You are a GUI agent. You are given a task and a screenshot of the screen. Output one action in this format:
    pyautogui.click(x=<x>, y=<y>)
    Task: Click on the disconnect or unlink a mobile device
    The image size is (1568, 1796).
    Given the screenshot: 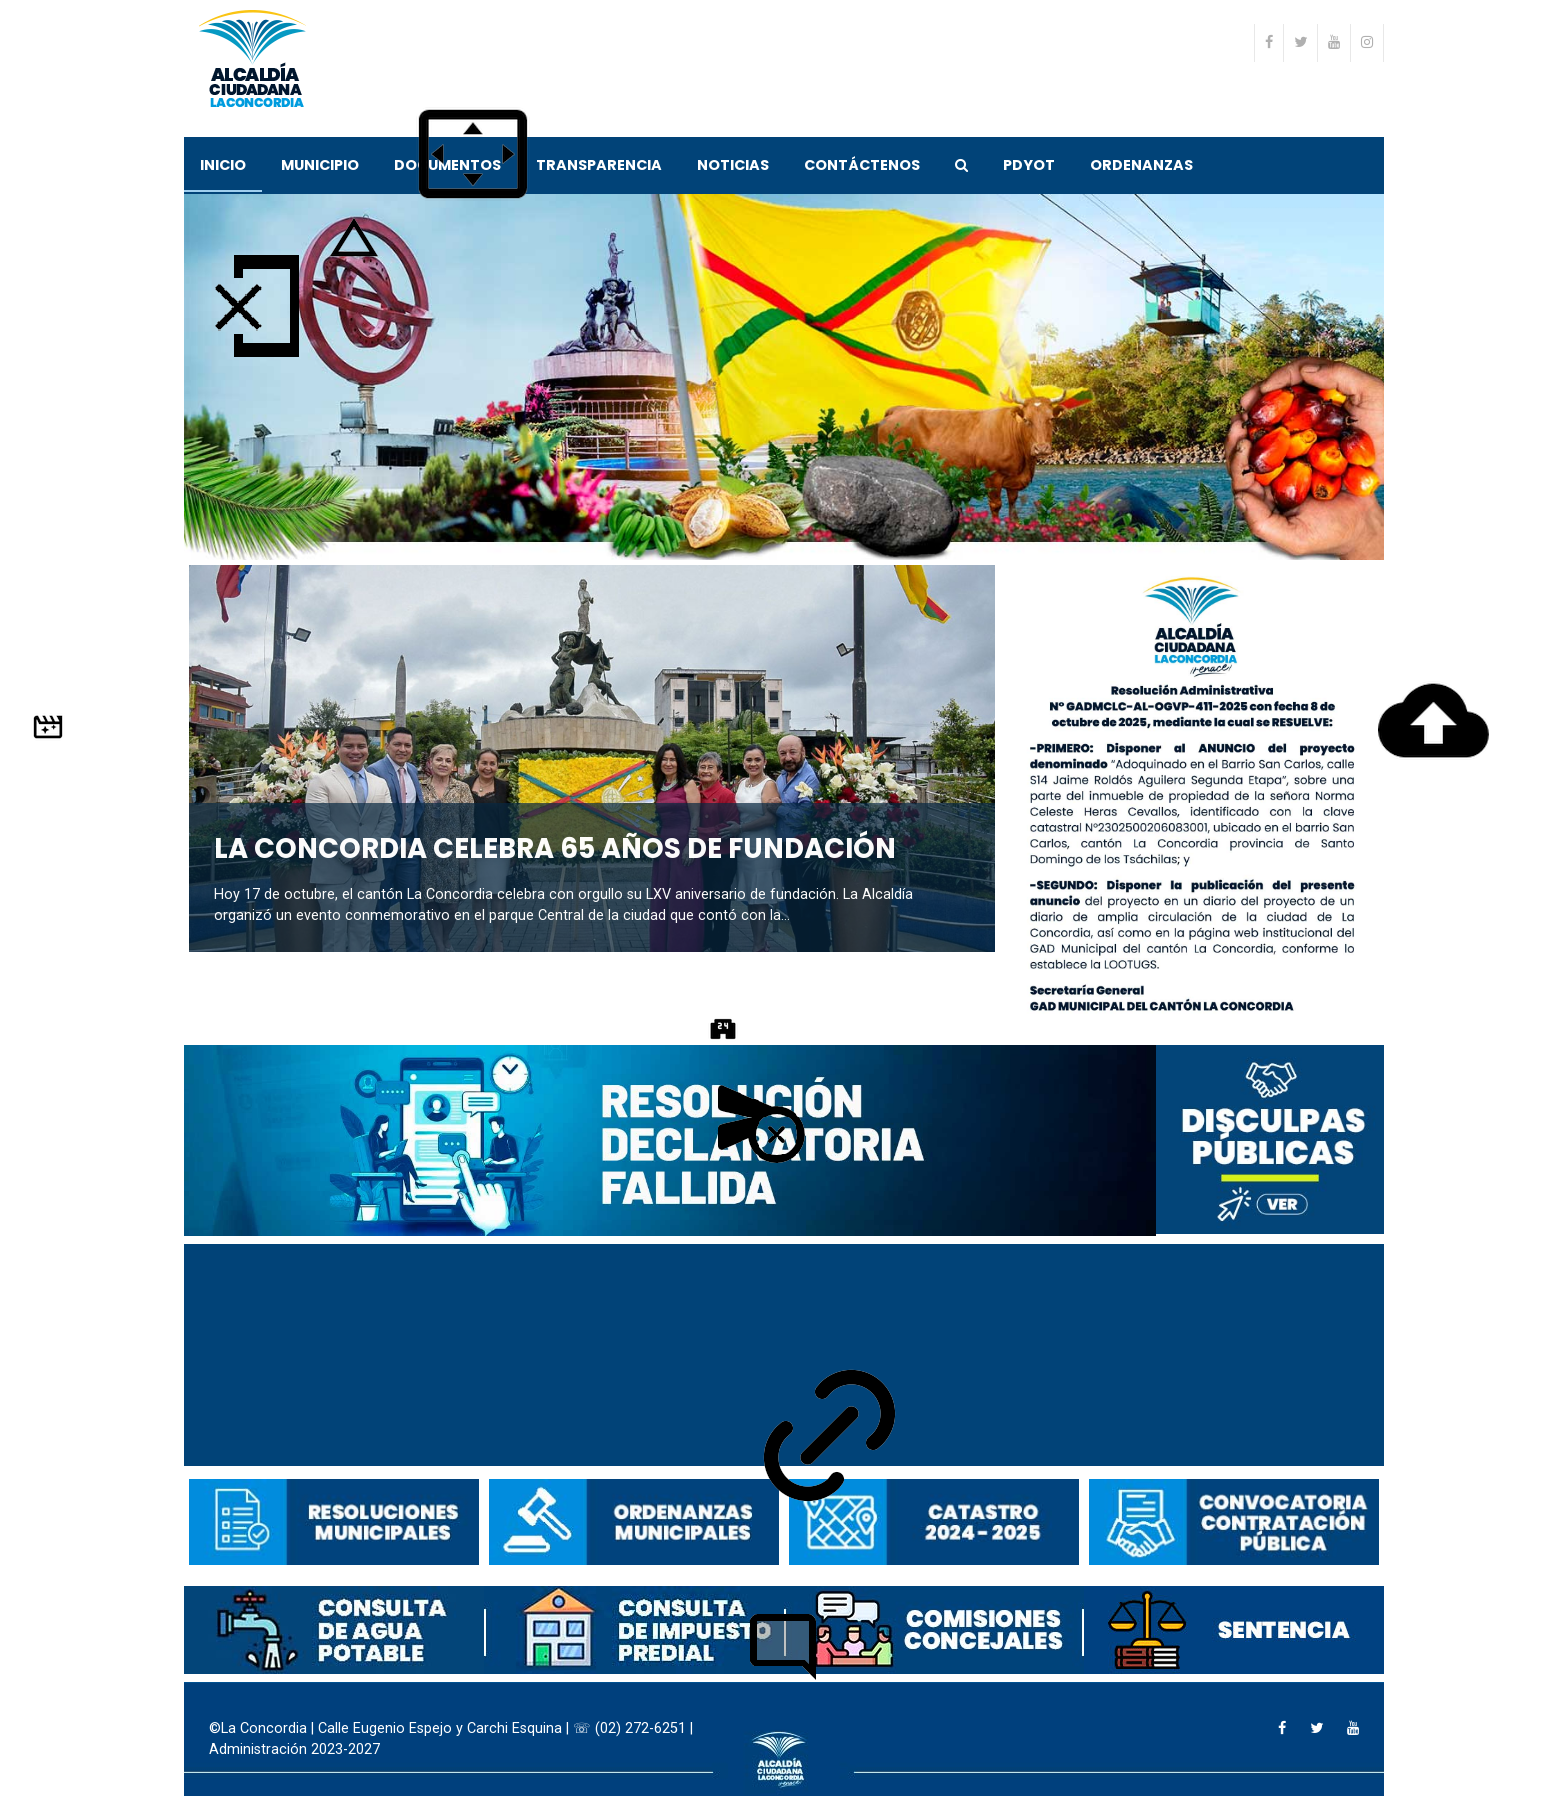 What is the action you would take?
    pyautogui.click(x=257, y=306)
    